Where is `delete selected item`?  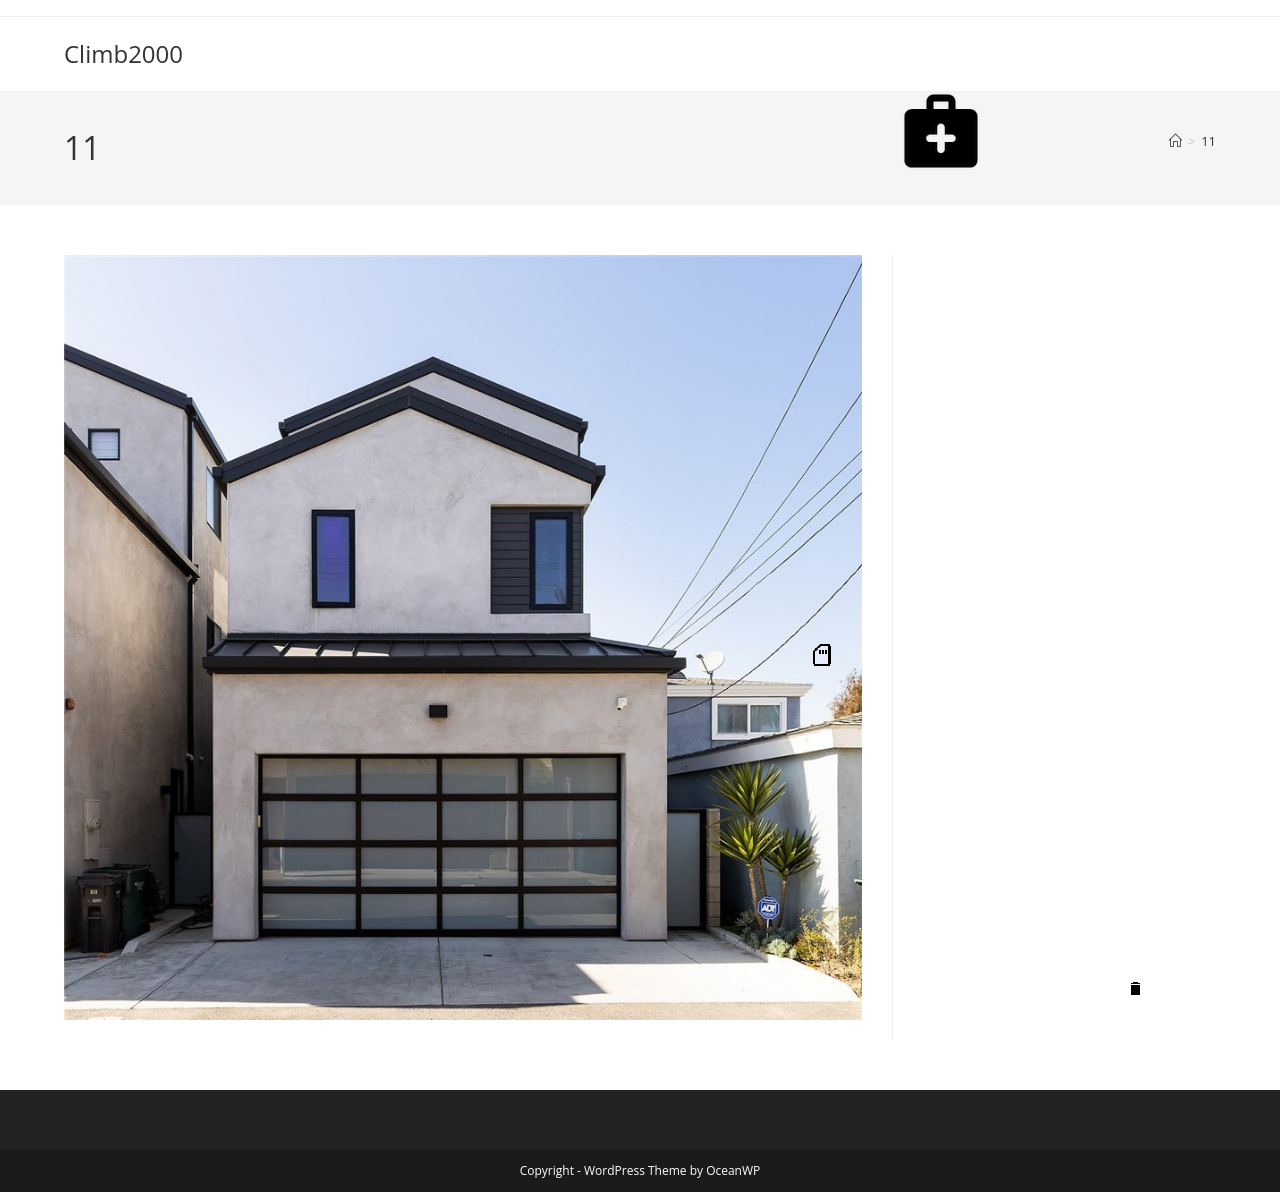
delete selected item is located at coordinates (1135, 988).